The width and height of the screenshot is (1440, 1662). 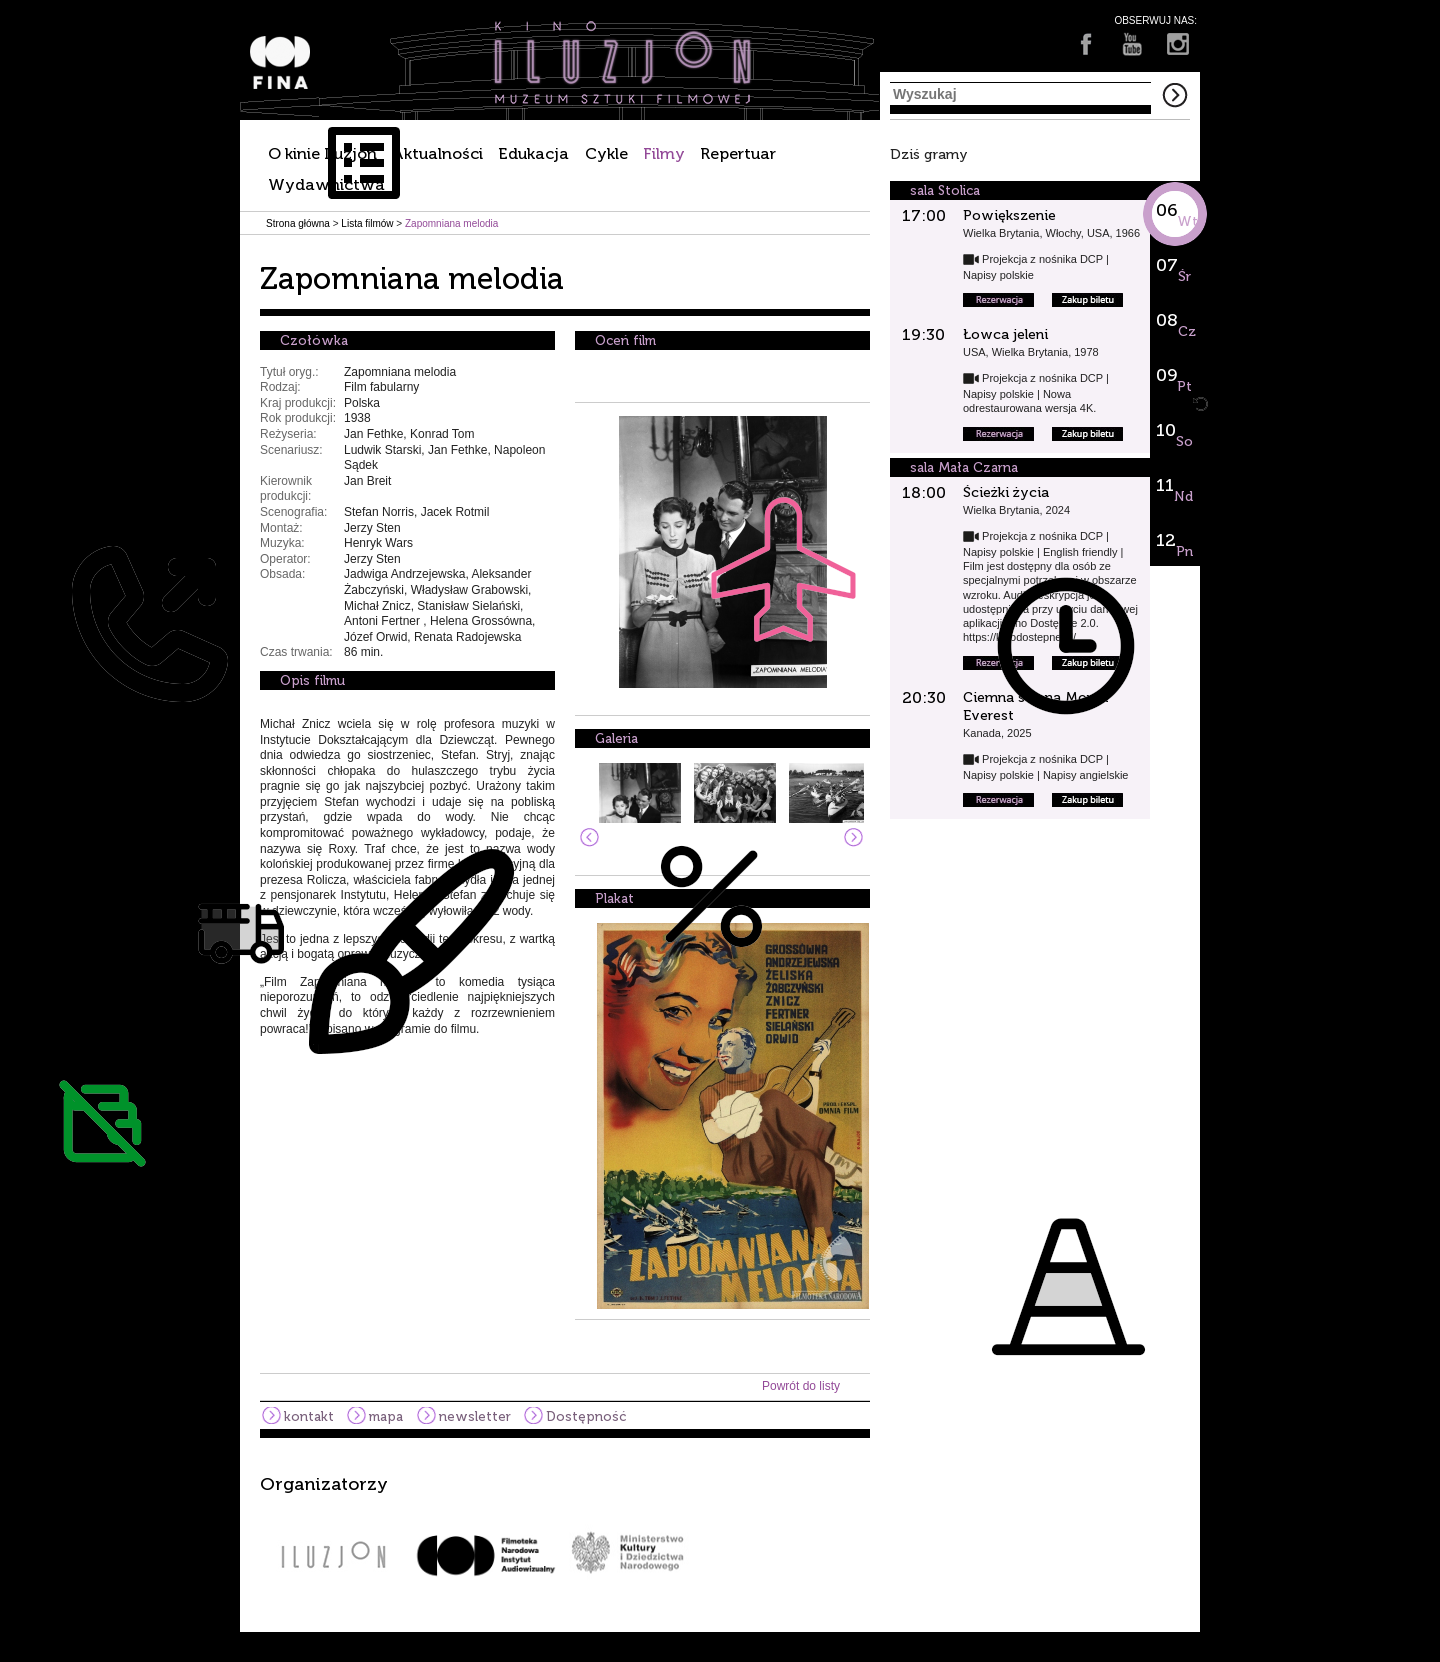 I want to click on fire department or emergency services, so click(x=238, y=929).